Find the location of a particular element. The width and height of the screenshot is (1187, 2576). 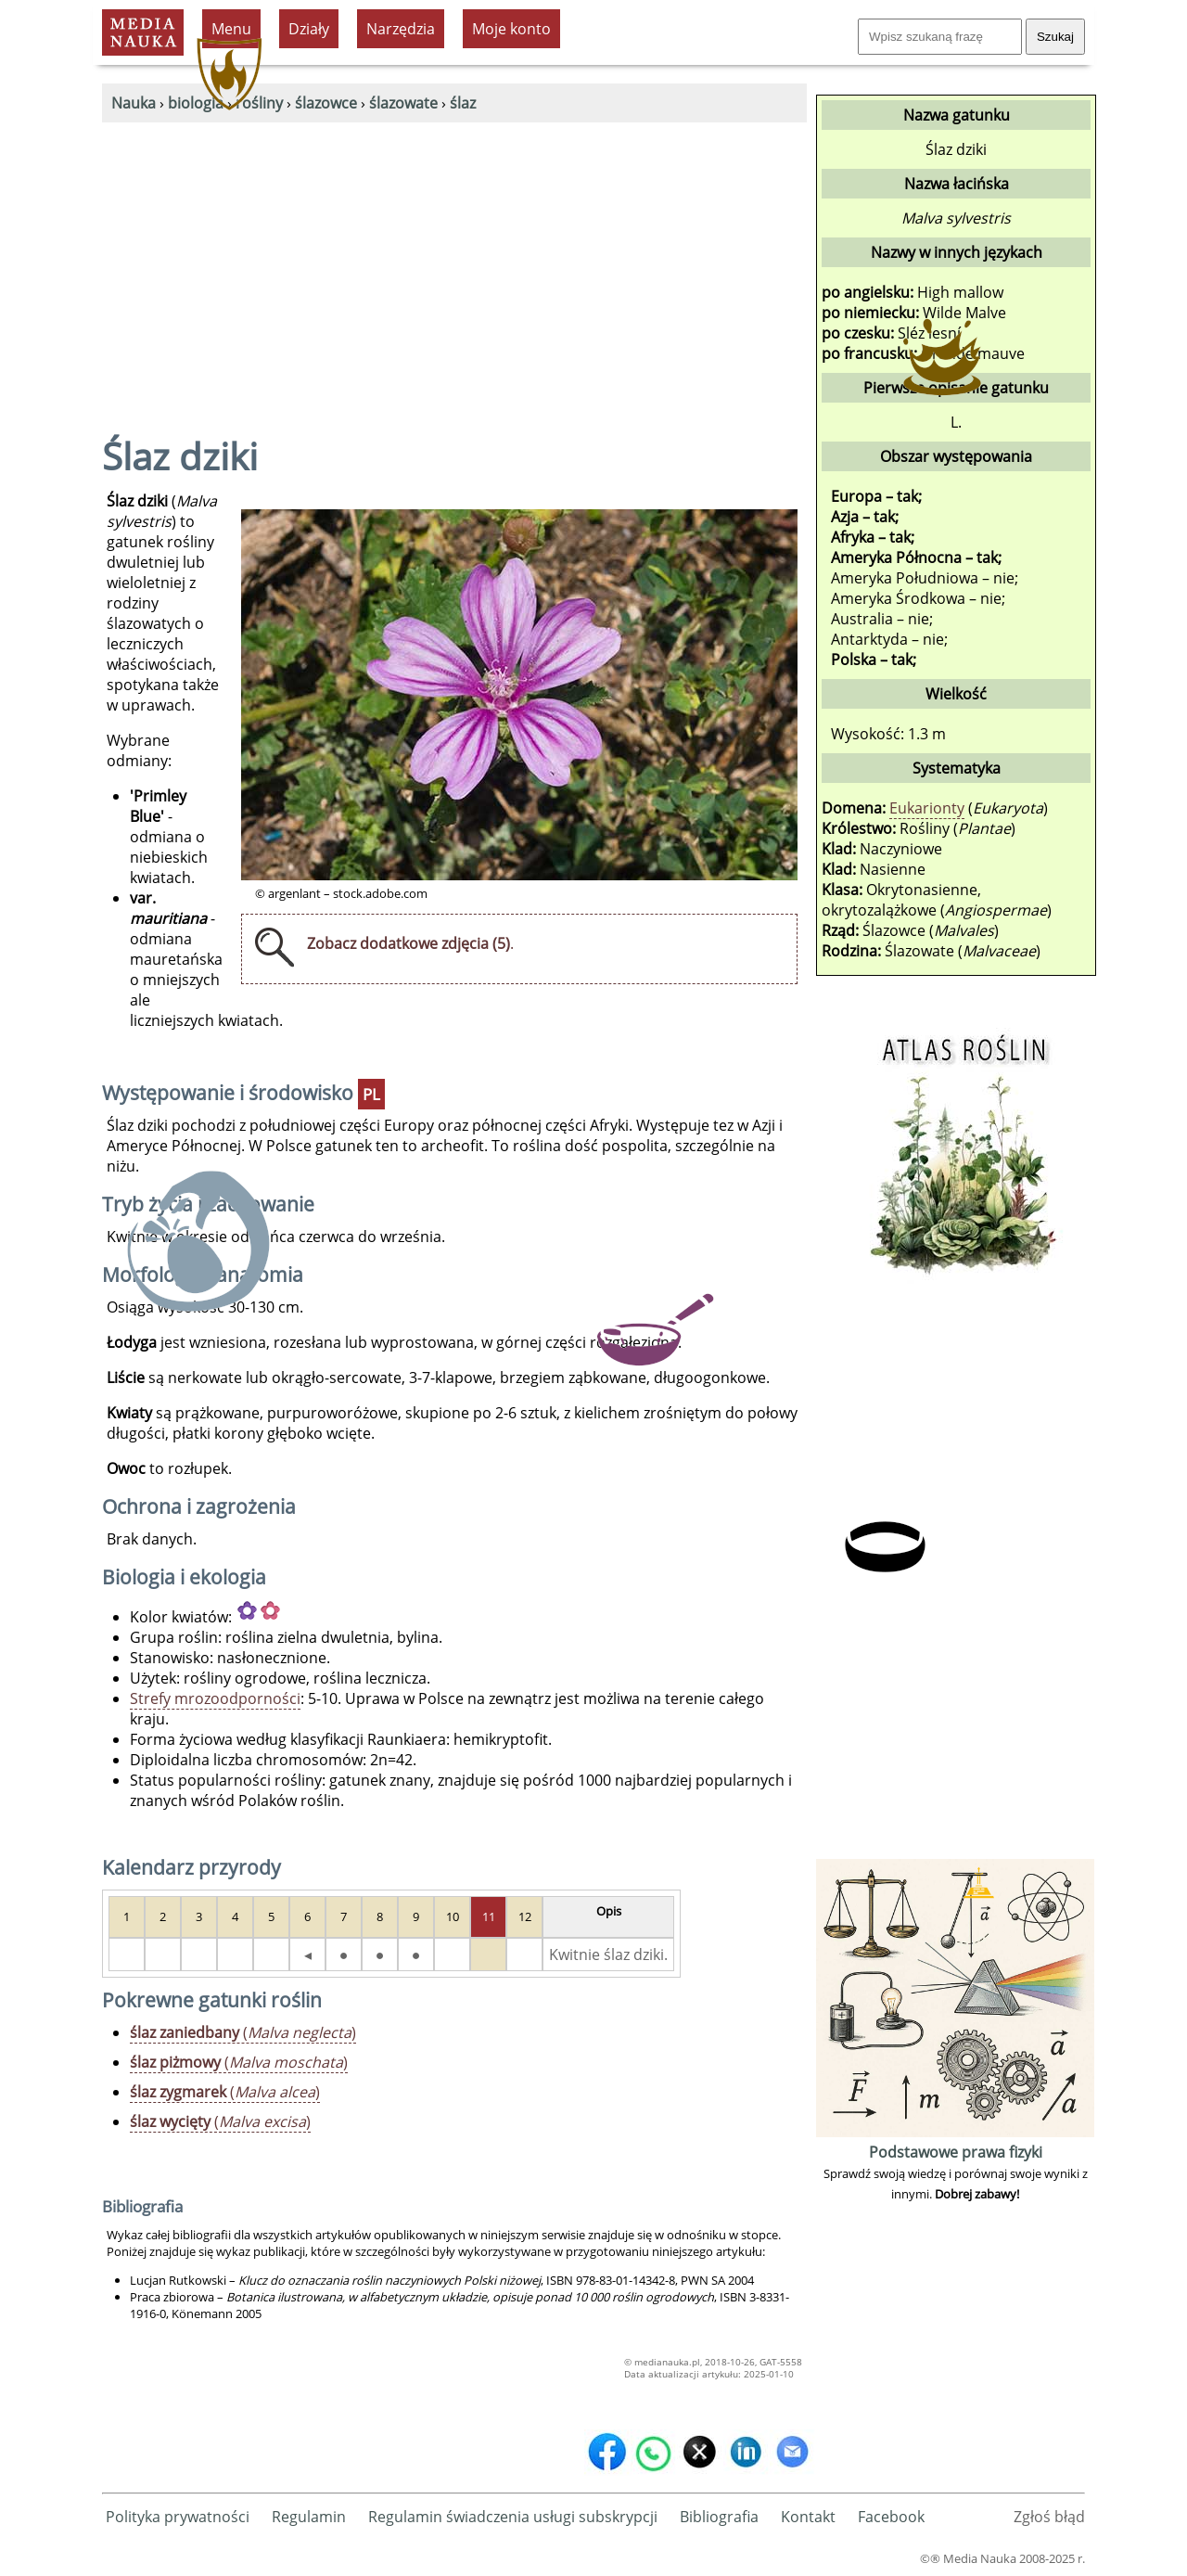

access the altar or shrine menu is located at coordinates (978, 1882).